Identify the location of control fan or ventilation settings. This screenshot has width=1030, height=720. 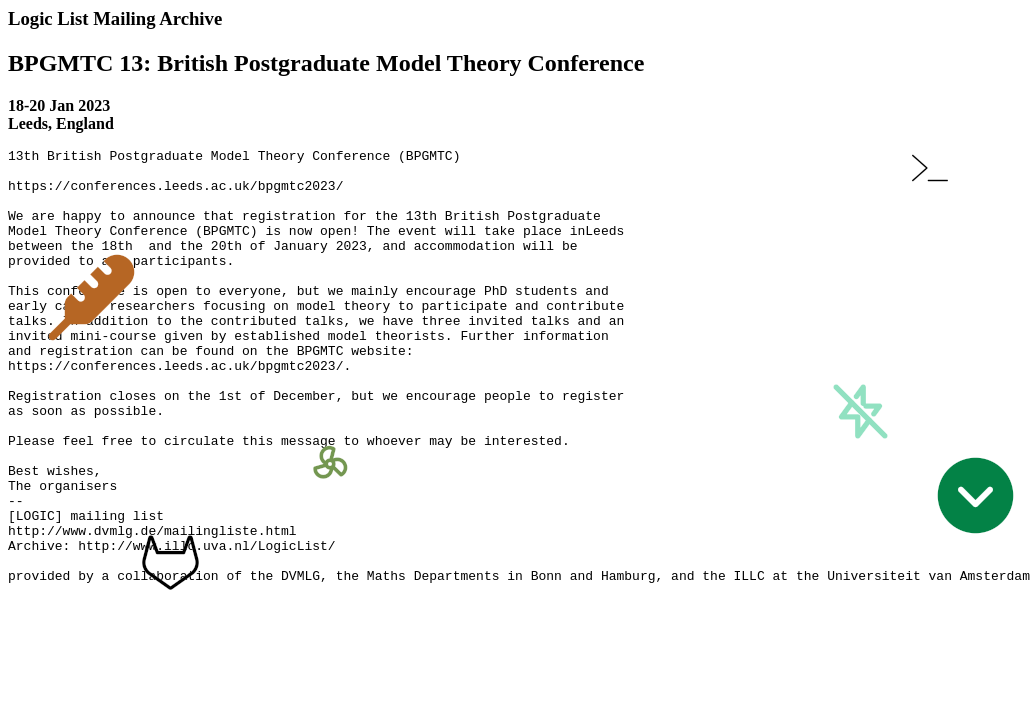
(330, 464).